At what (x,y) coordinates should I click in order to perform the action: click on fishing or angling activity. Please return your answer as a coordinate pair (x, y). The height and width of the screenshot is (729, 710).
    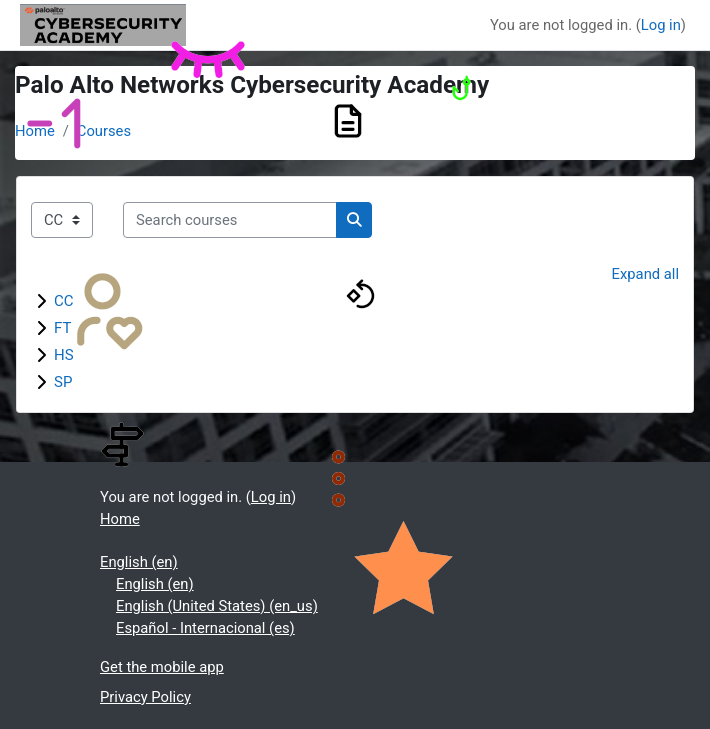
    Looking at the image, I should click on (461, 88).